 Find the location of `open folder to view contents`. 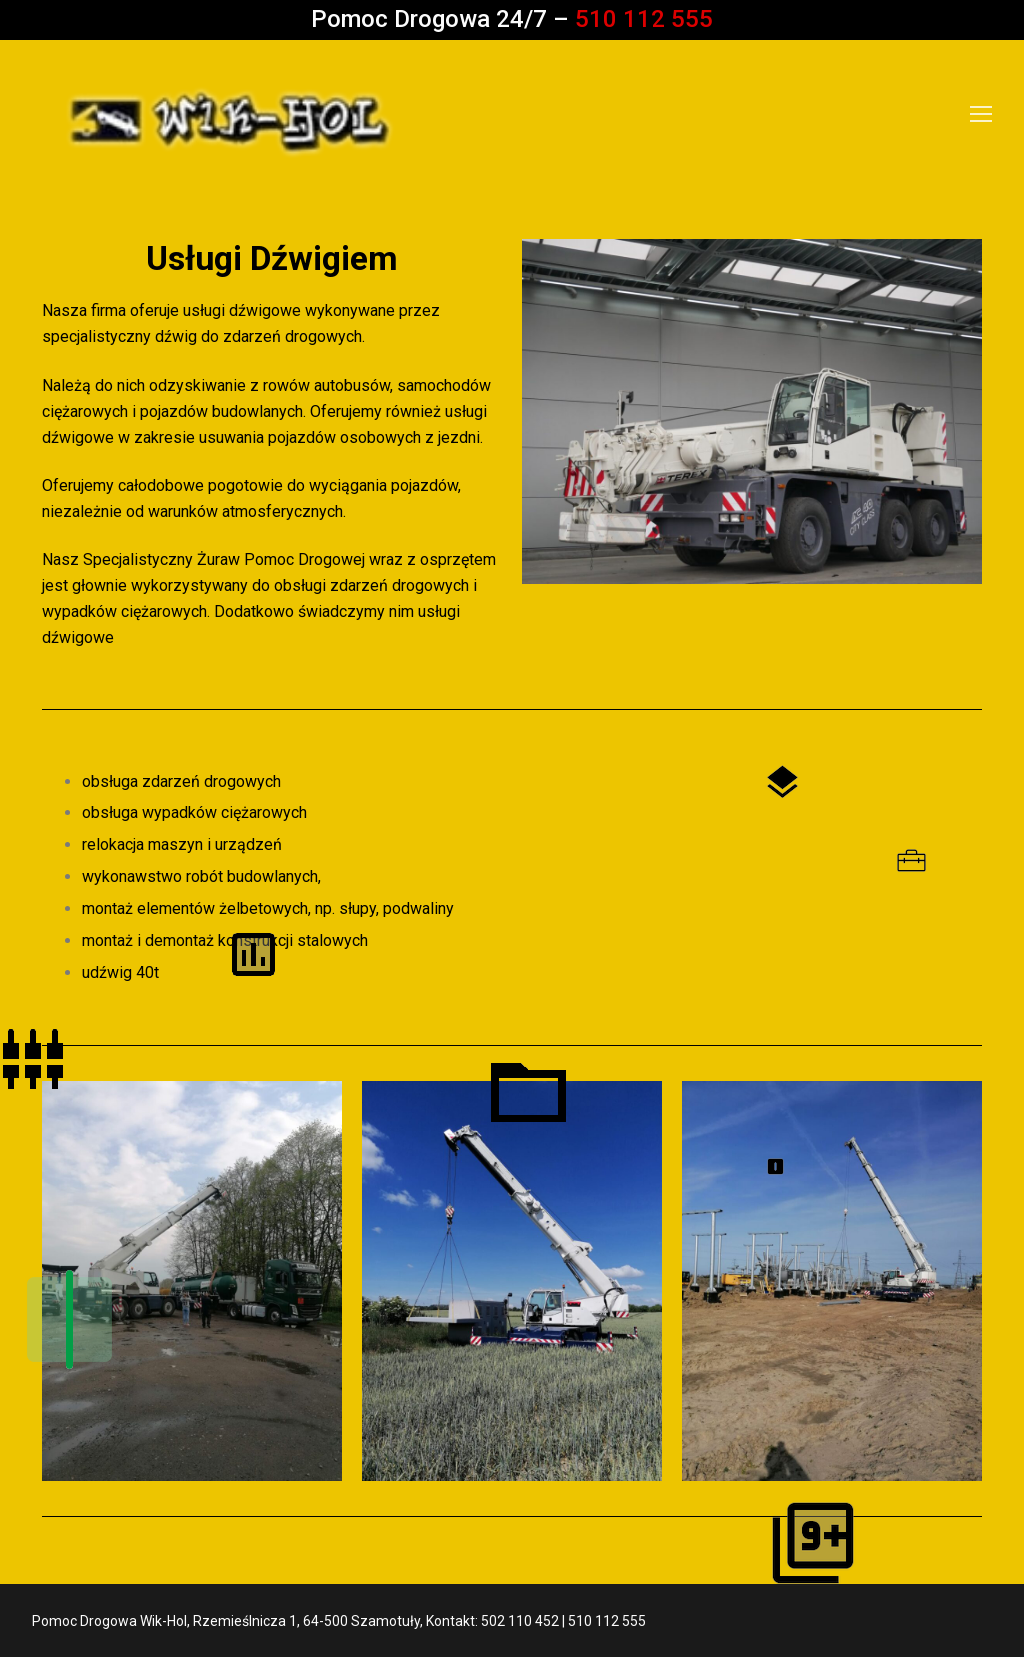

open folder to view contents is located at coordinates (528, 1092).